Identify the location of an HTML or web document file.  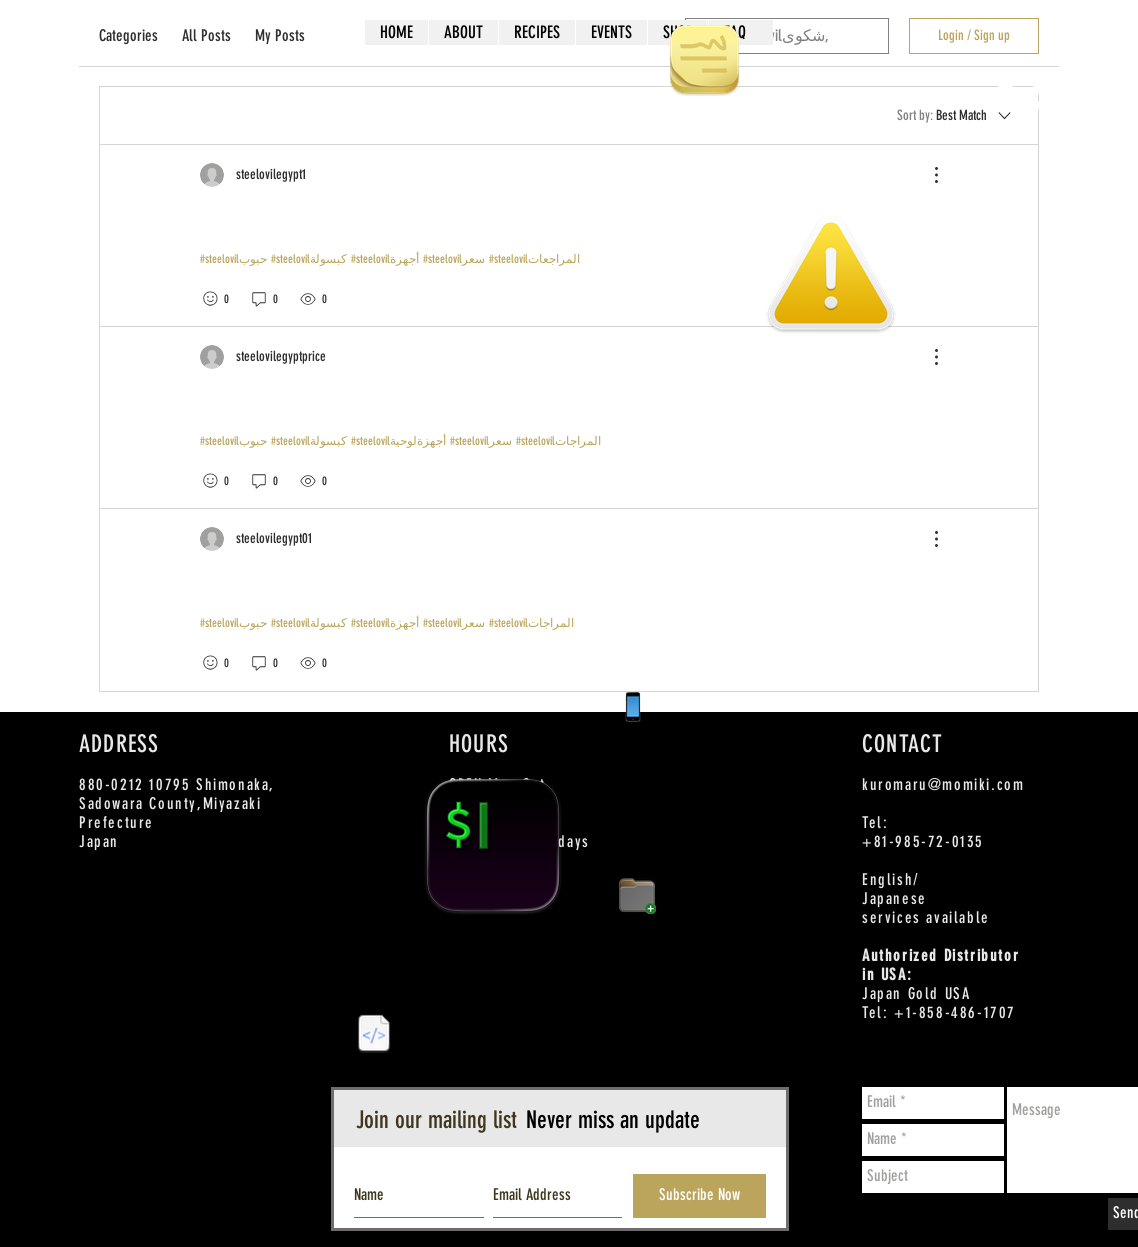
(374, 1033).